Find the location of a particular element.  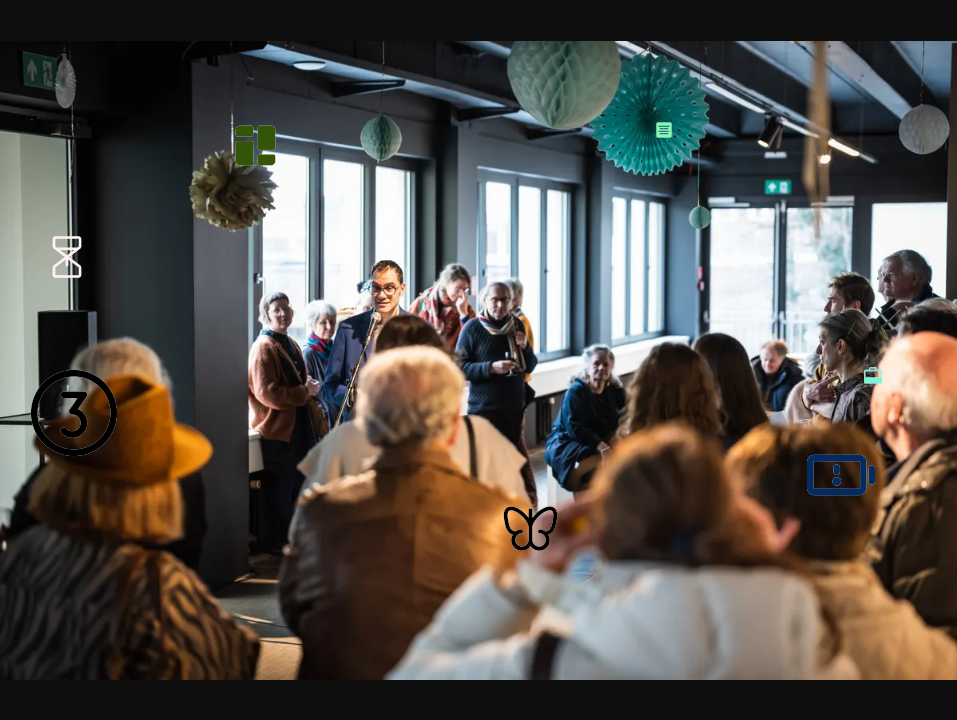

indicates a process is in progress is located at coordinates (67, 257).